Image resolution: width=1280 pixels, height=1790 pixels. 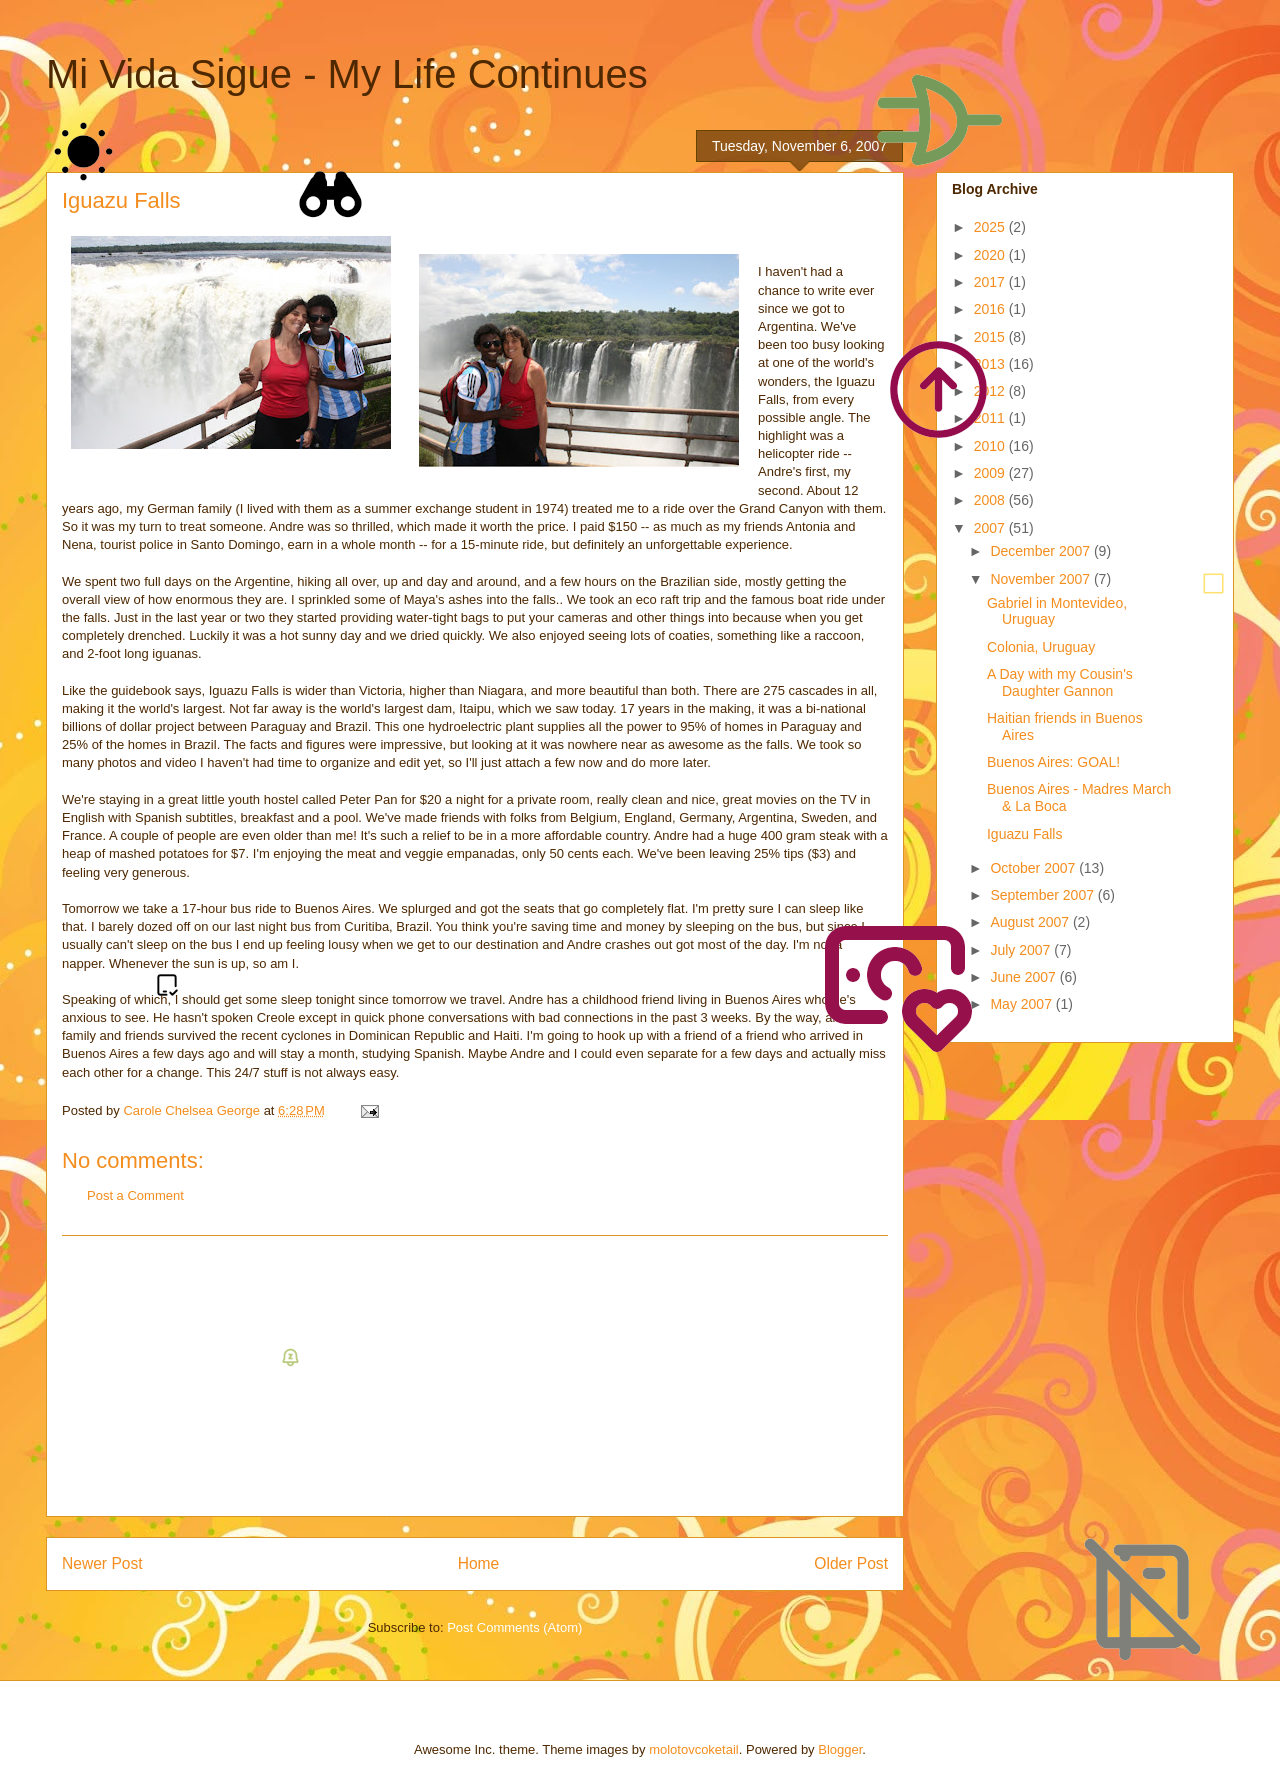 I want to click on scroll to top of page, so click(x=938, y=389).